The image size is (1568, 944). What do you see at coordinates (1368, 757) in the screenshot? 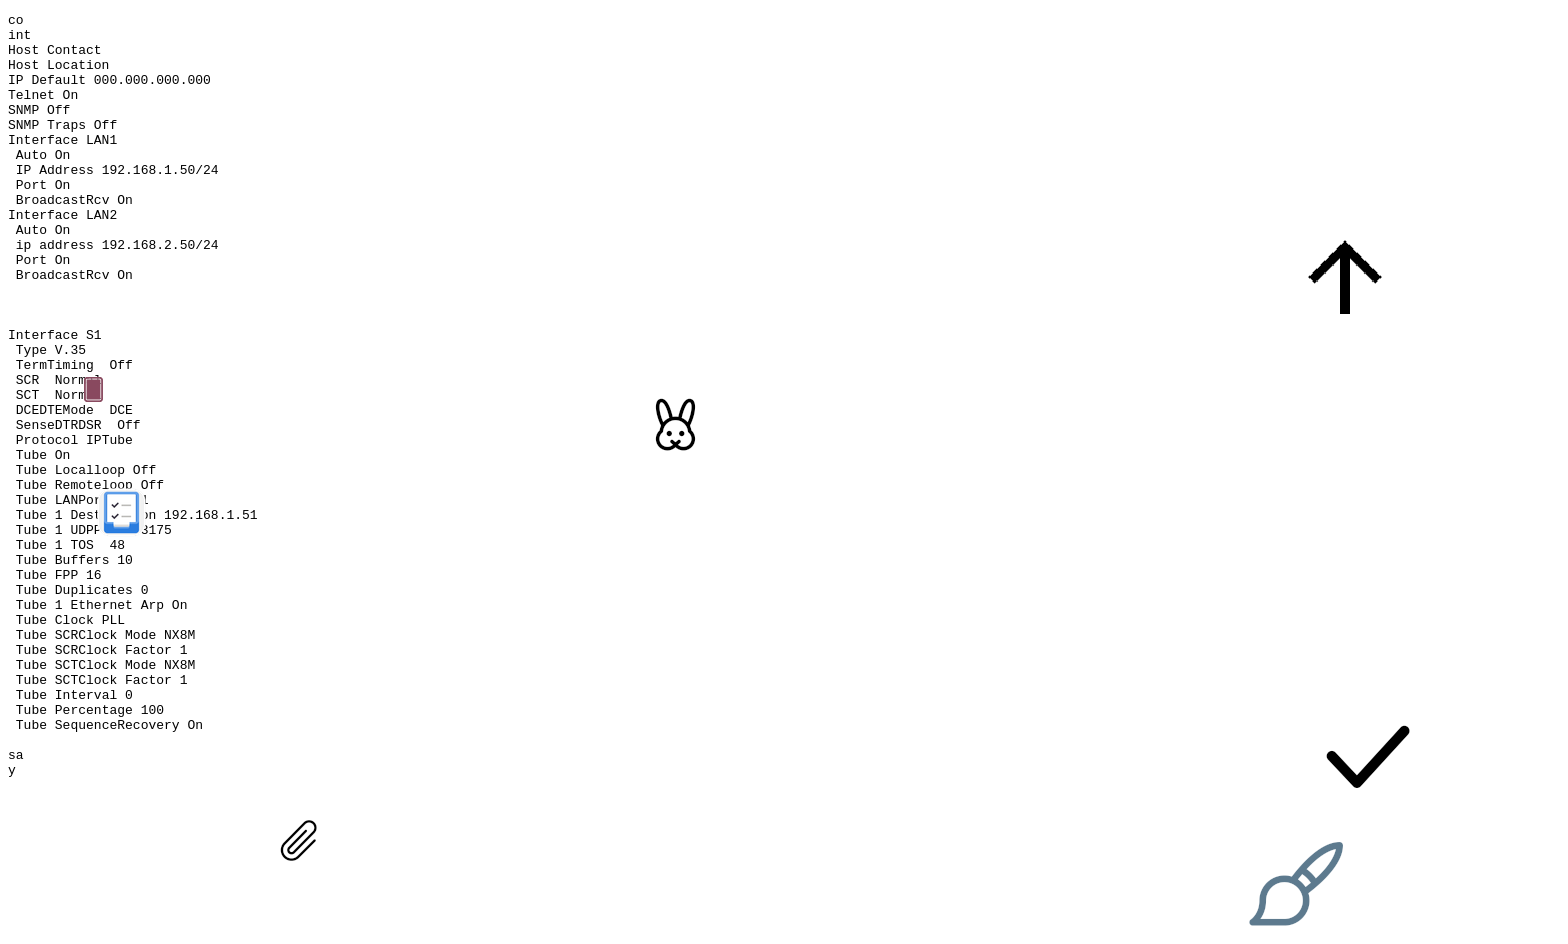
I see `confirm or submit an action` at bounding box center [1368, 757].